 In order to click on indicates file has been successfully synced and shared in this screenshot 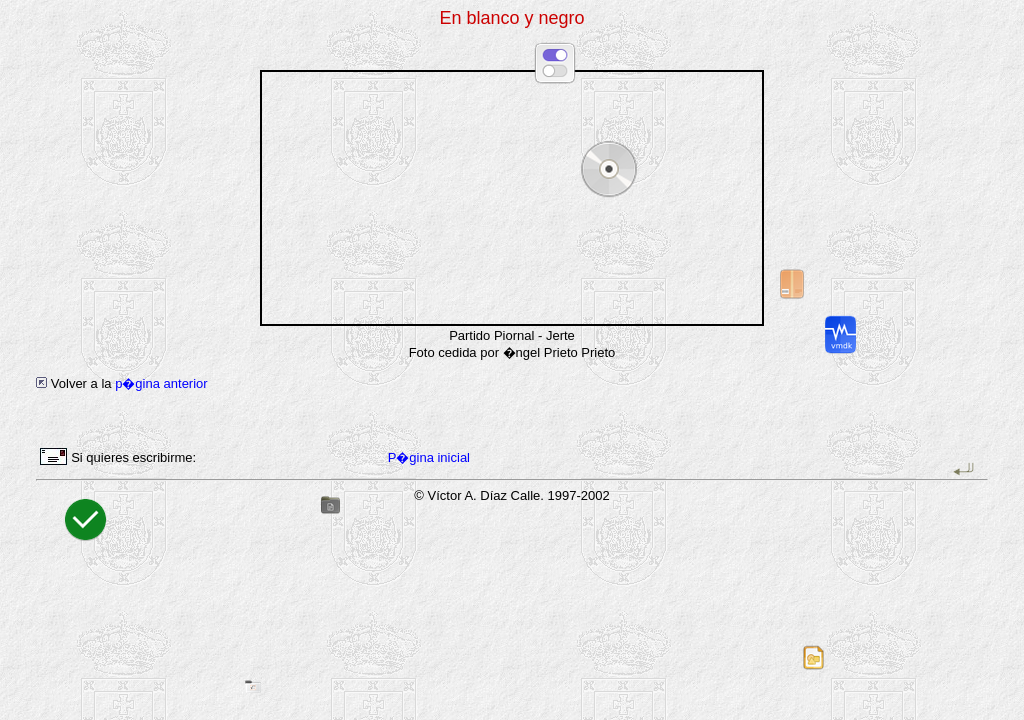, I will do `click(85, 519)`.